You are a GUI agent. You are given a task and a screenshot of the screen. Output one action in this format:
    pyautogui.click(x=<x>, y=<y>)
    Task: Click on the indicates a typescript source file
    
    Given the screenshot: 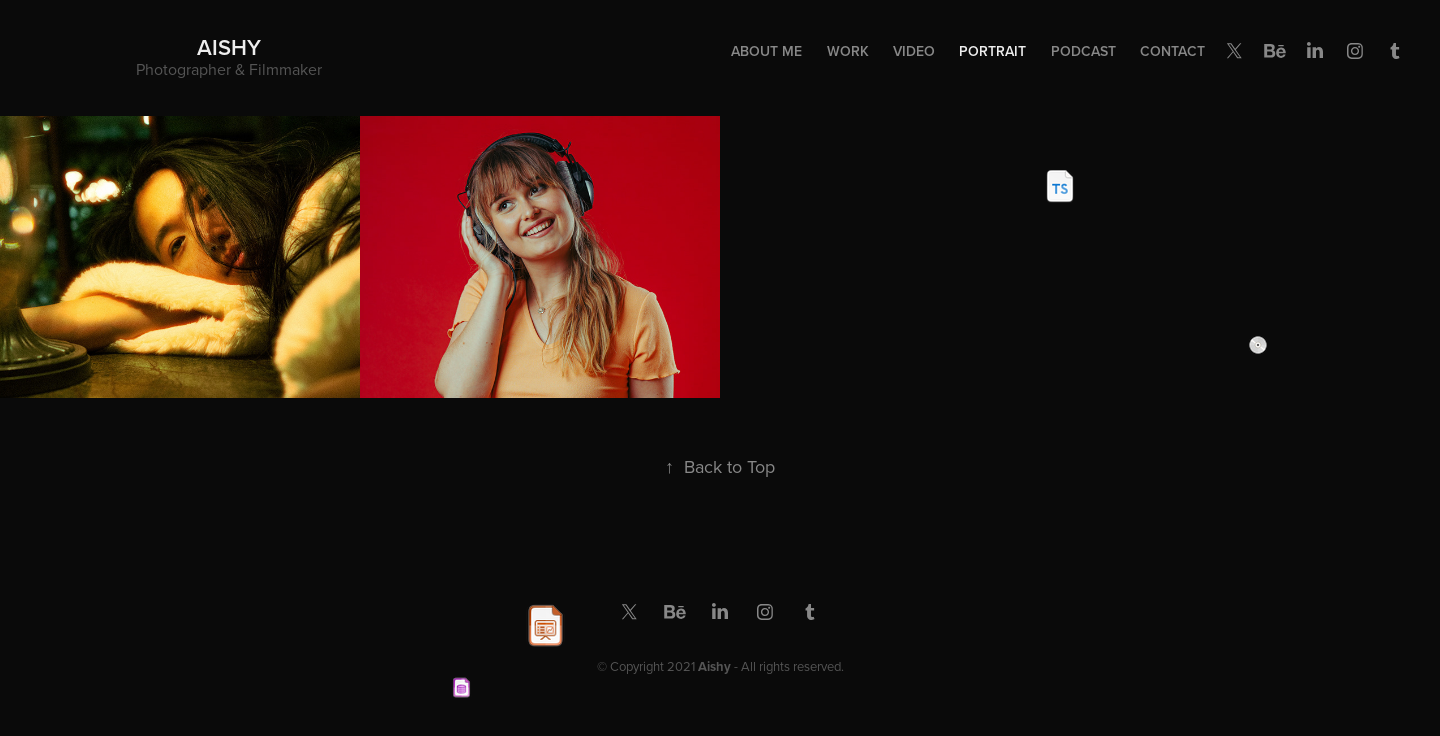 What is the action you would take?
    pyautogui.click(x=1060, y=186)
    